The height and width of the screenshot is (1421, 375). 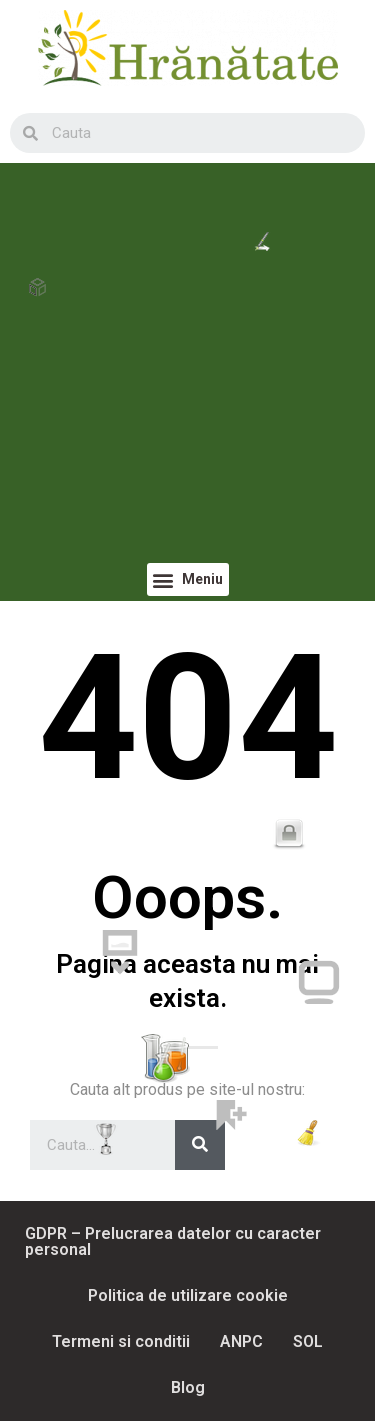 What do you see at coordinates (37, 287) in the screenshot?
I see `open gtk demo application` at bounding box center [37, 287].